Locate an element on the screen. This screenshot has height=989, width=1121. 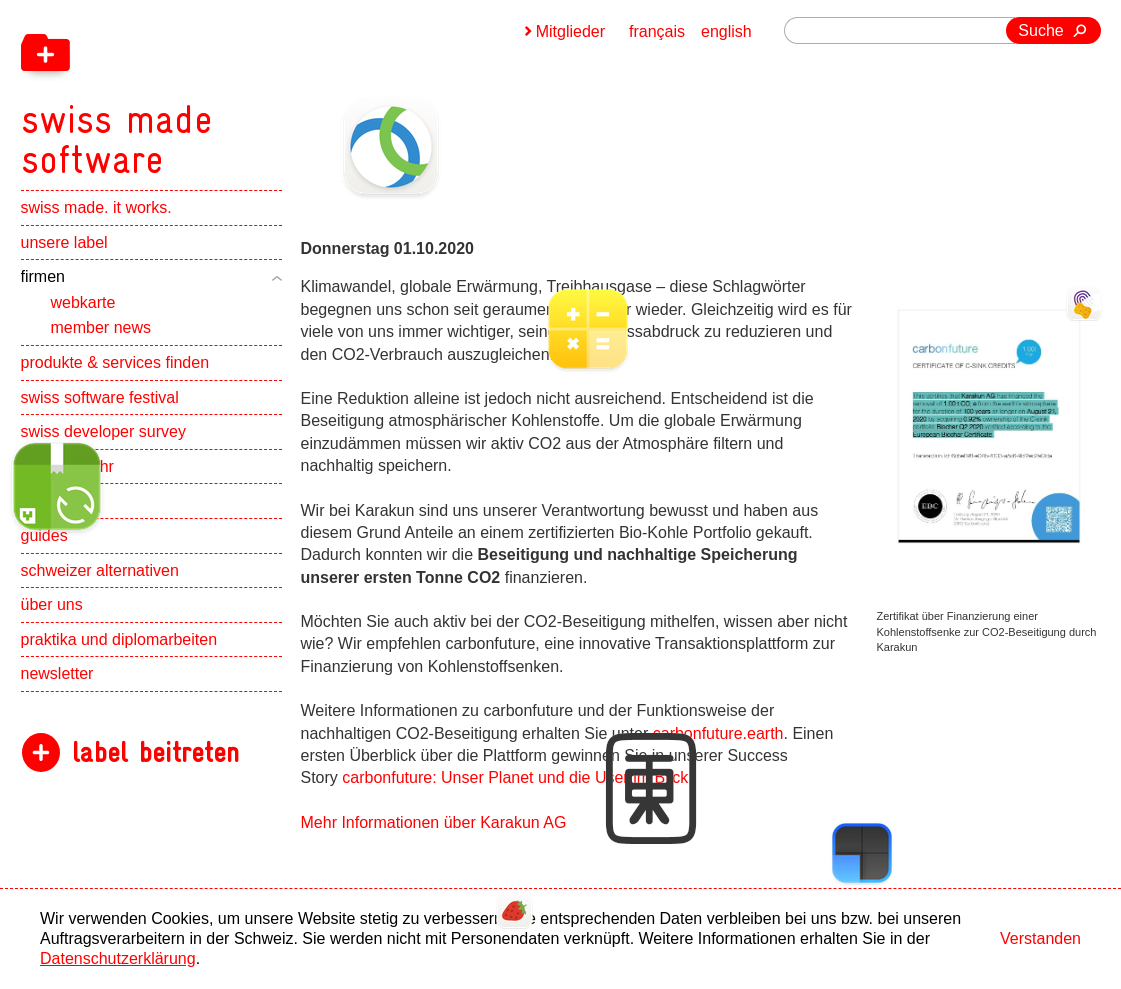
open strawberry music player is located at coordinates (514, 910).